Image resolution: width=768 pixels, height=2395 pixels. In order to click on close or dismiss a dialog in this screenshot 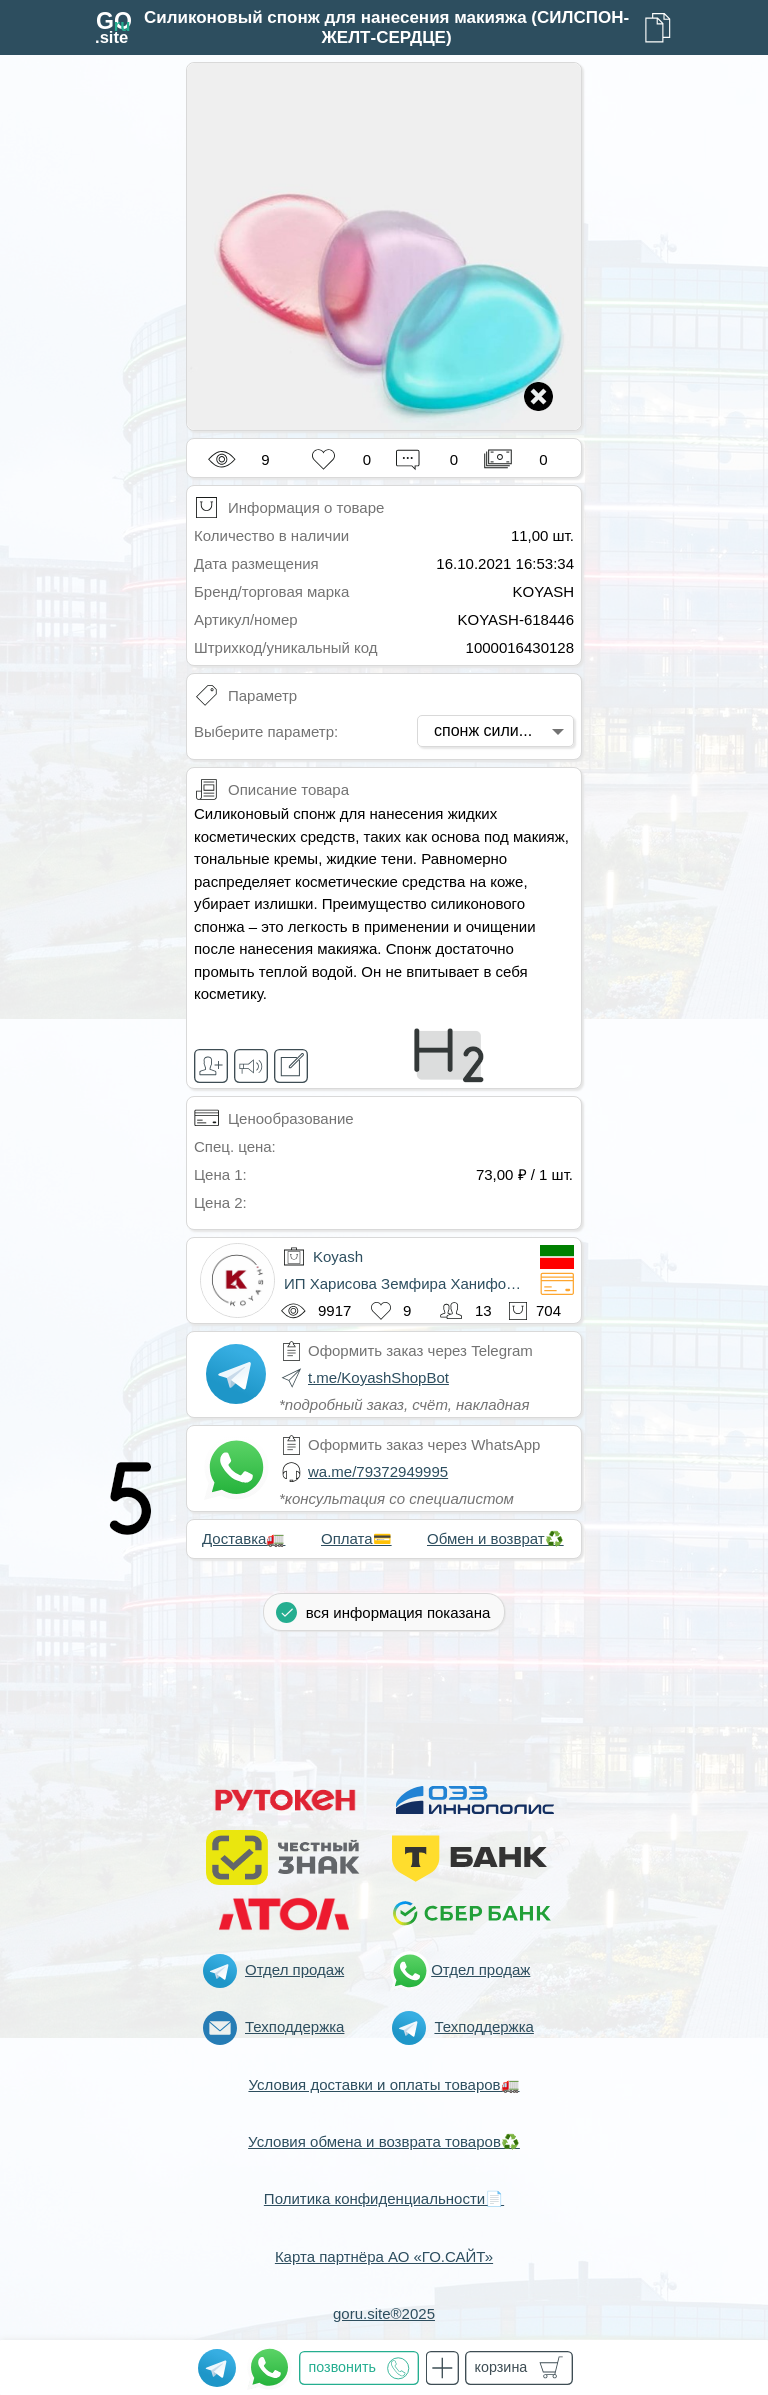, I will do `click(538, 396)`.